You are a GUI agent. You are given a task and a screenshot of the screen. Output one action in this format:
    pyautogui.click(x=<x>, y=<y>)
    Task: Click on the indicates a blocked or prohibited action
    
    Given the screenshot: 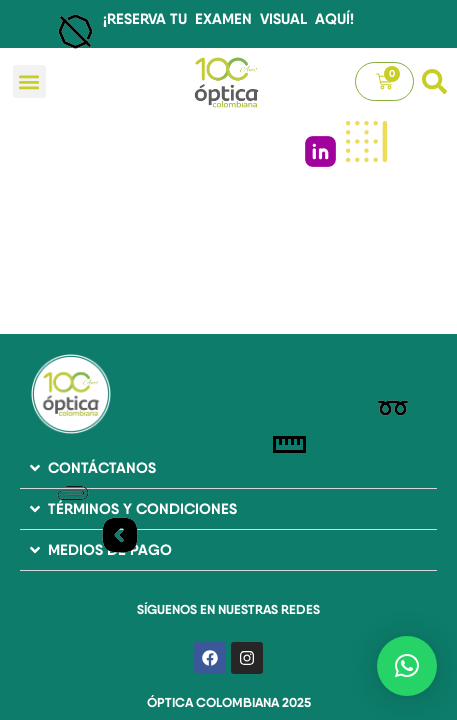 What is the action you would take?
    pyautogui.click(x=75, y=31)
    